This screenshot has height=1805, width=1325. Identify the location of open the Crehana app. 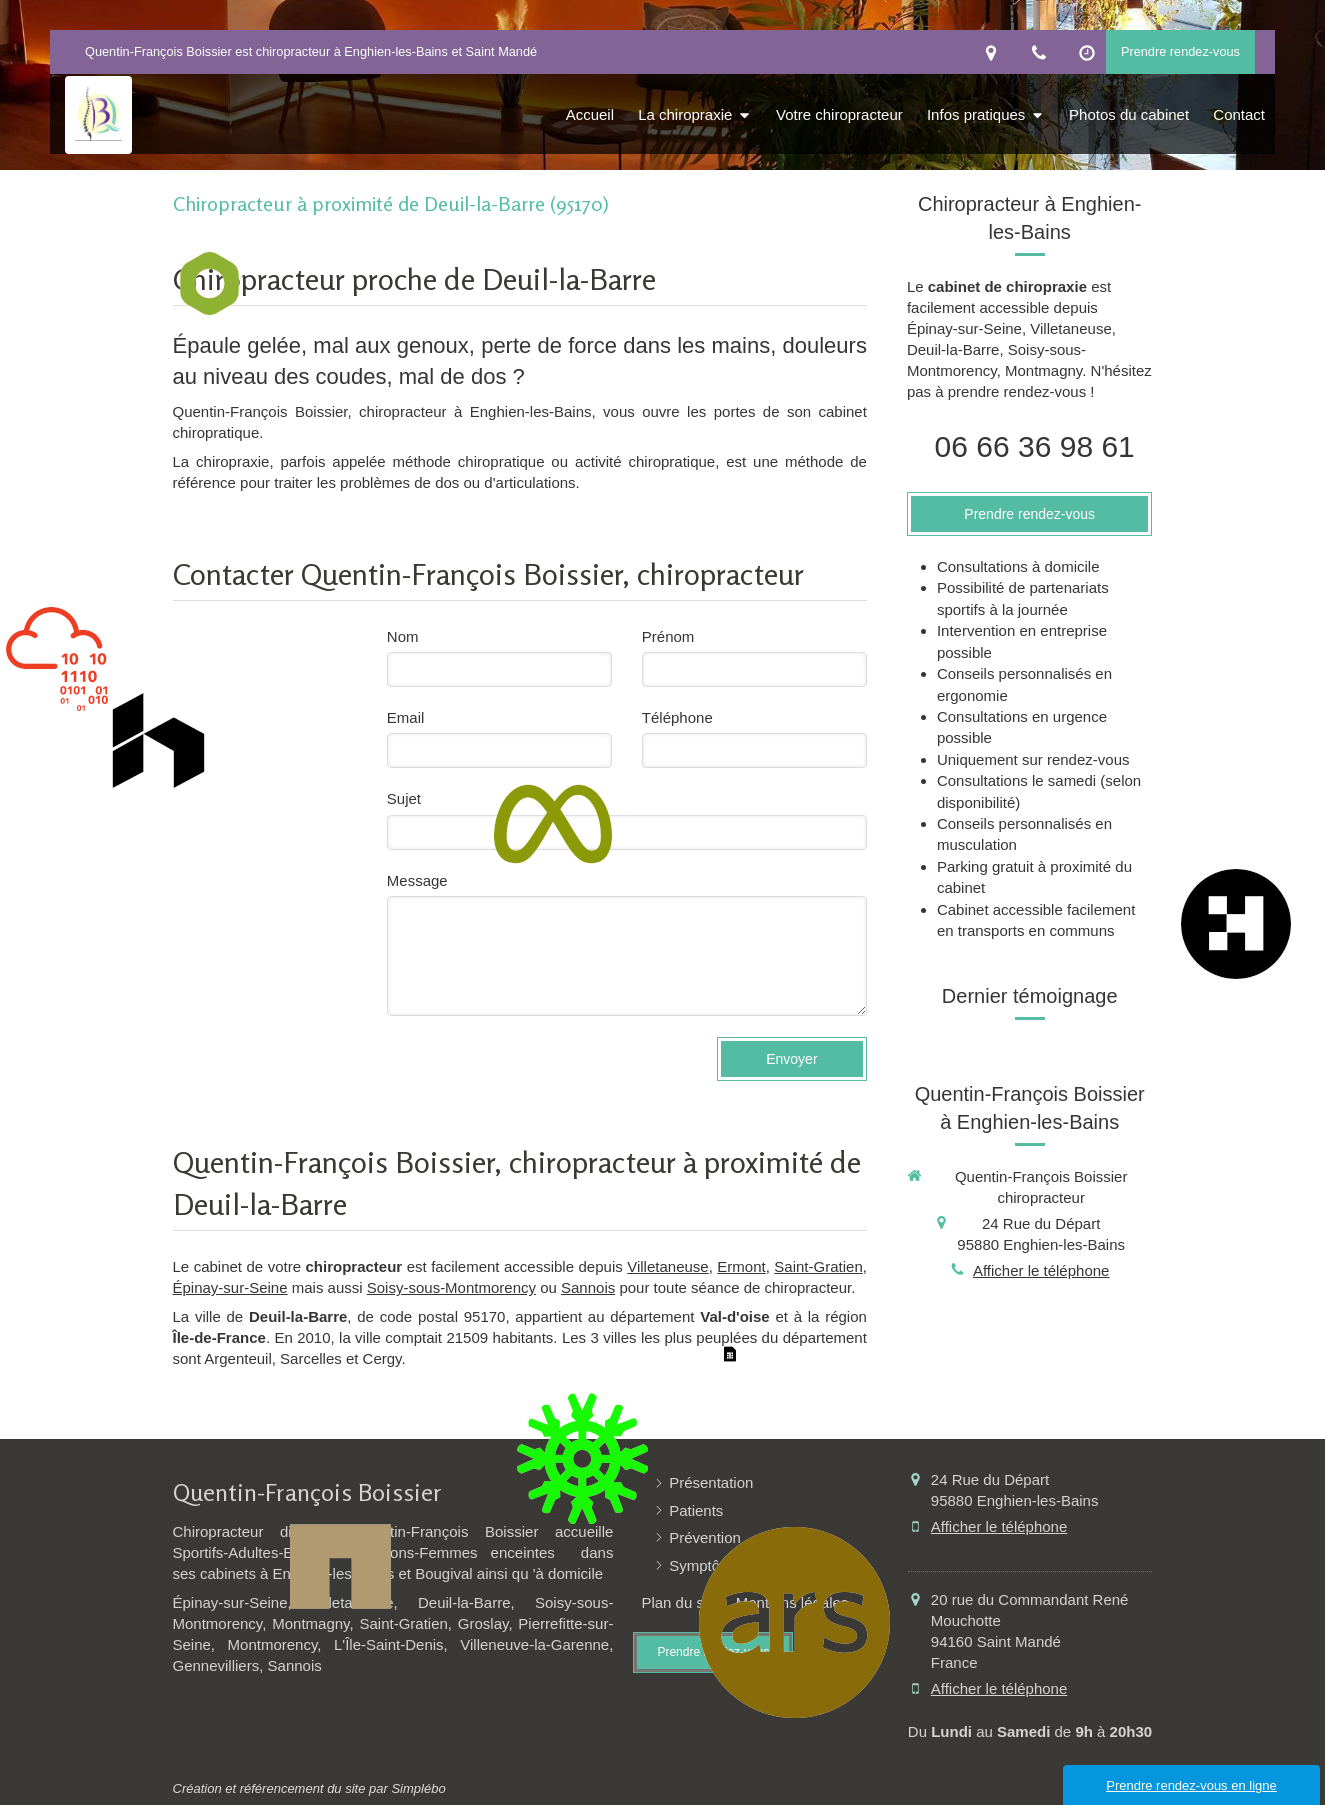
(1236, 924).